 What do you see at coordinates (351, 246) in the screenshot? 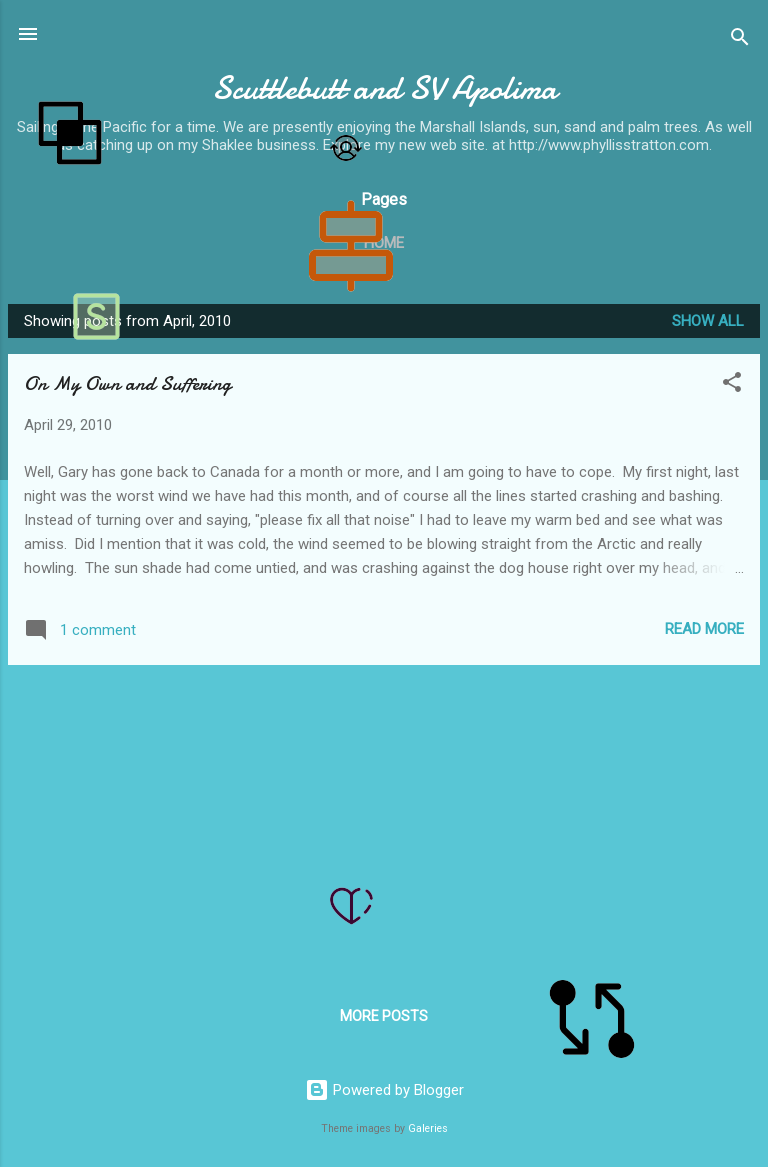
I see `align objects to horizontal center` at bounding box center [351, 246].